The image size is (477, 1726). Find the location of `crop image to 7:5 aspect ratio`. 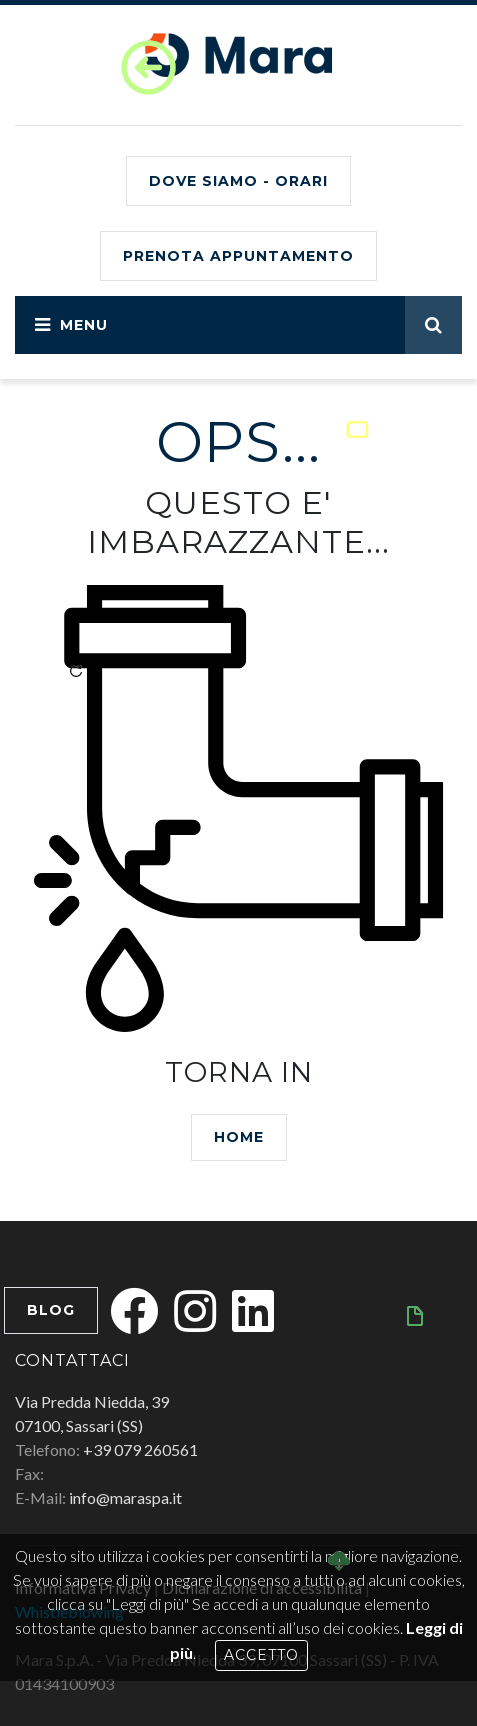

crop image to 7:5 aspect ratio is located at coordinates (357, 429).